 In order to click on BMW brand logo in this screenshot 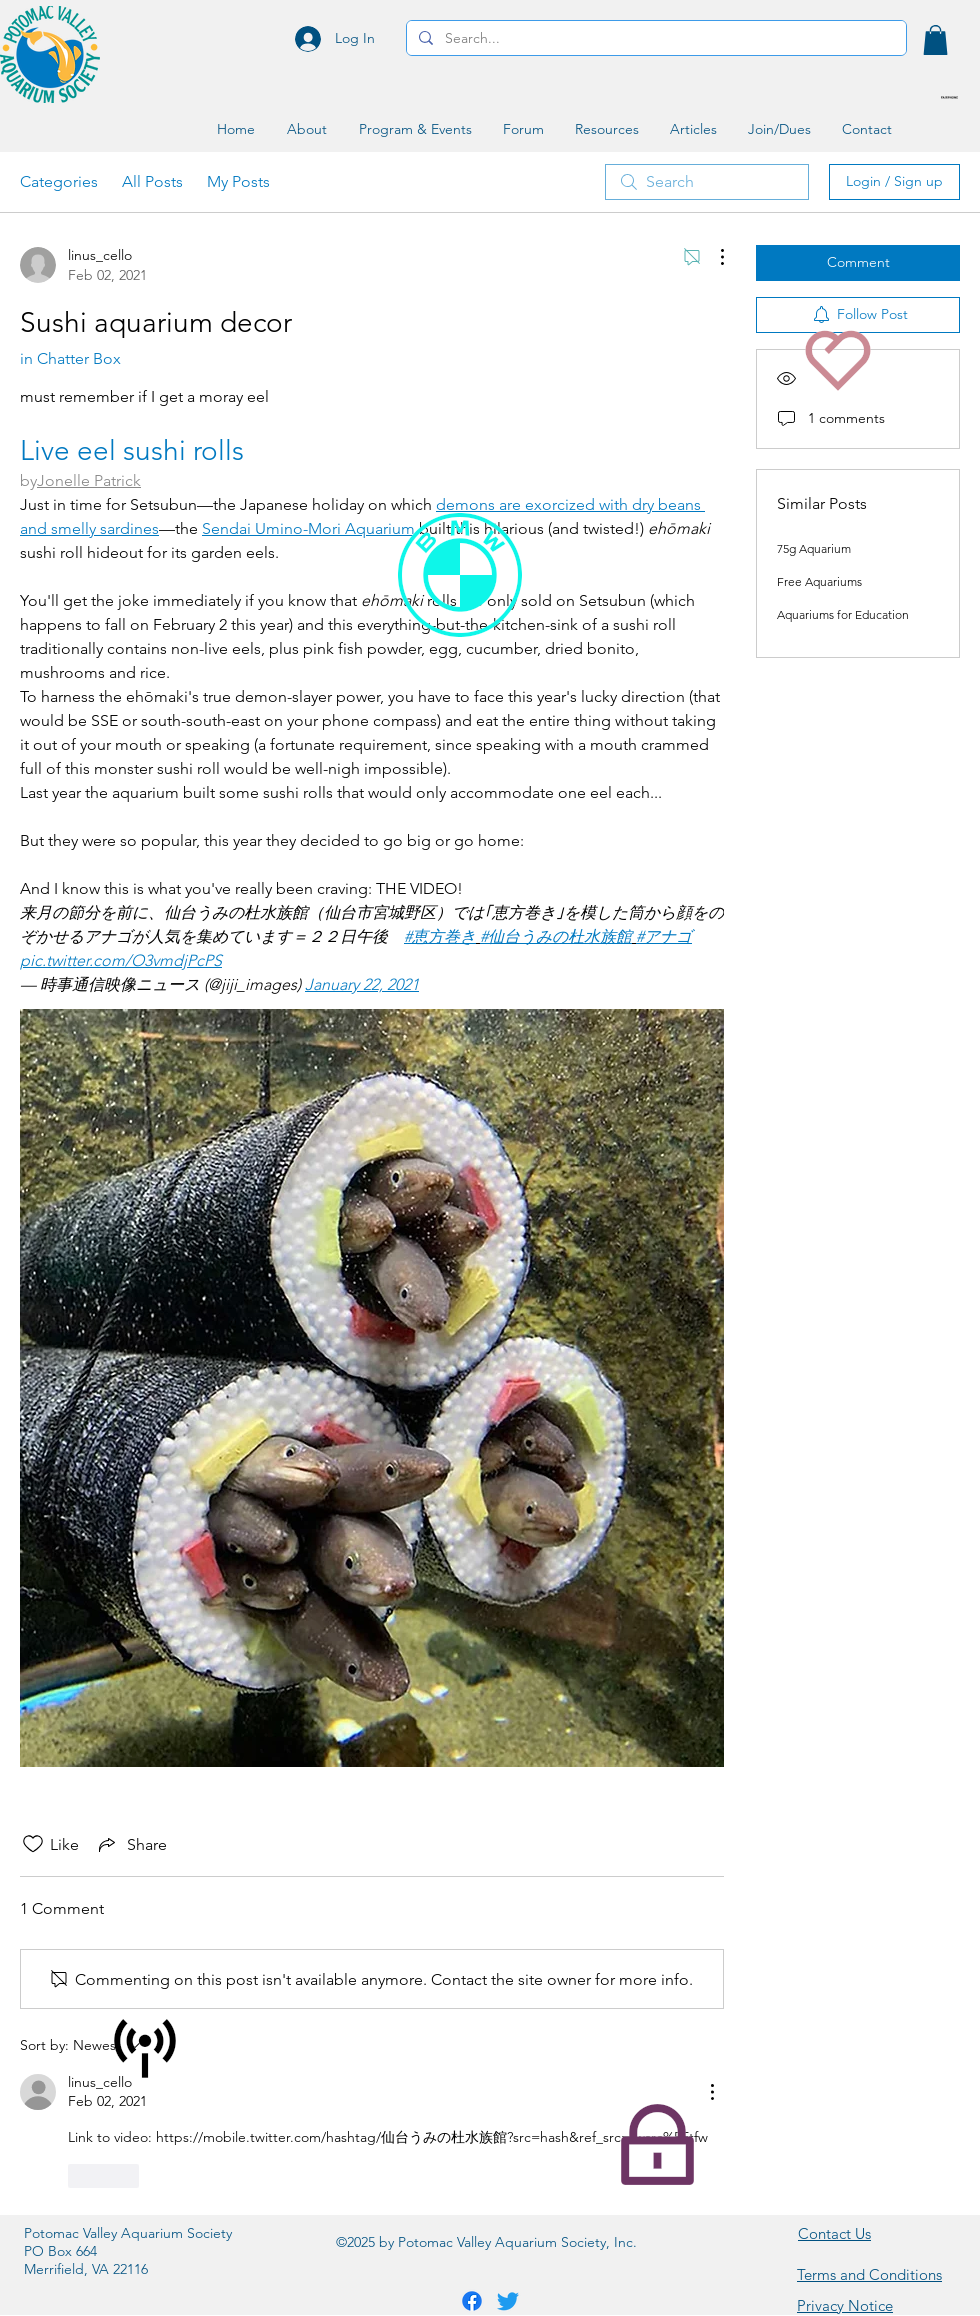, I will do `click(460, 575)`.